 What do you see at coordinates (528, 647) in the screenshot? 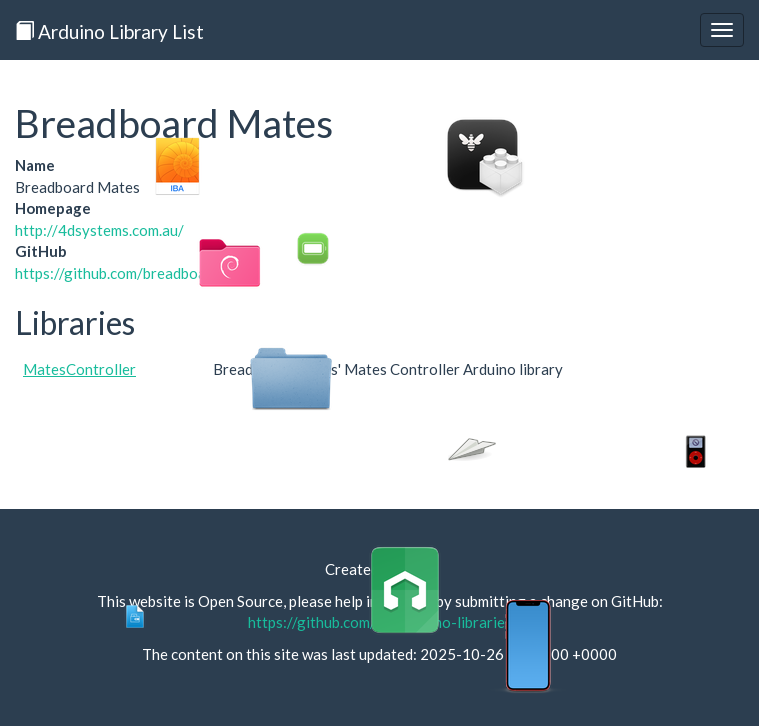
I see `iPhone 12 mini device icon` at bounding box center [528, 647].